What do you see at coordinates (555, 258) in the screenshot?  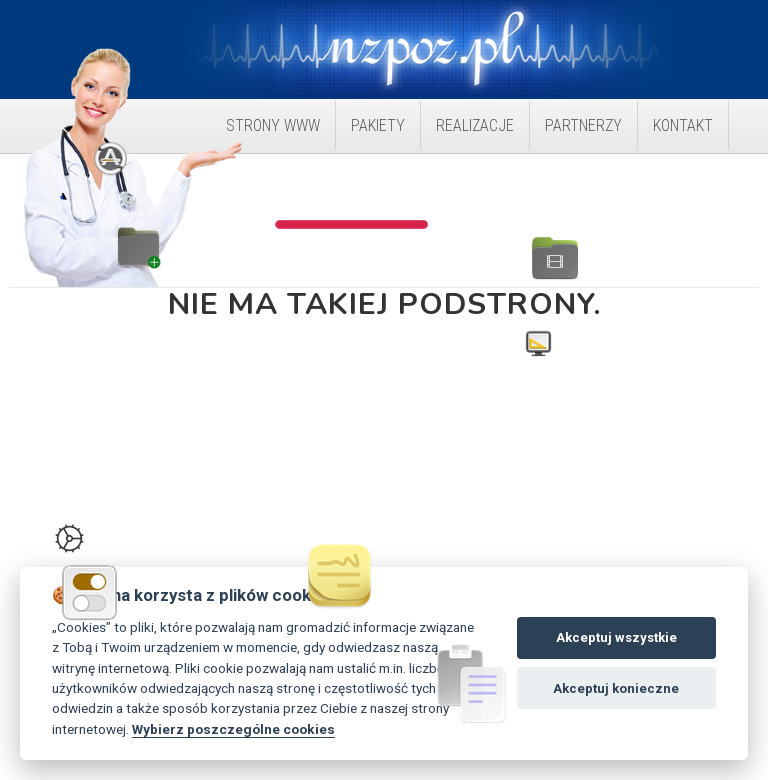 I see `open your videos folder` at bounding box center [555, 258].